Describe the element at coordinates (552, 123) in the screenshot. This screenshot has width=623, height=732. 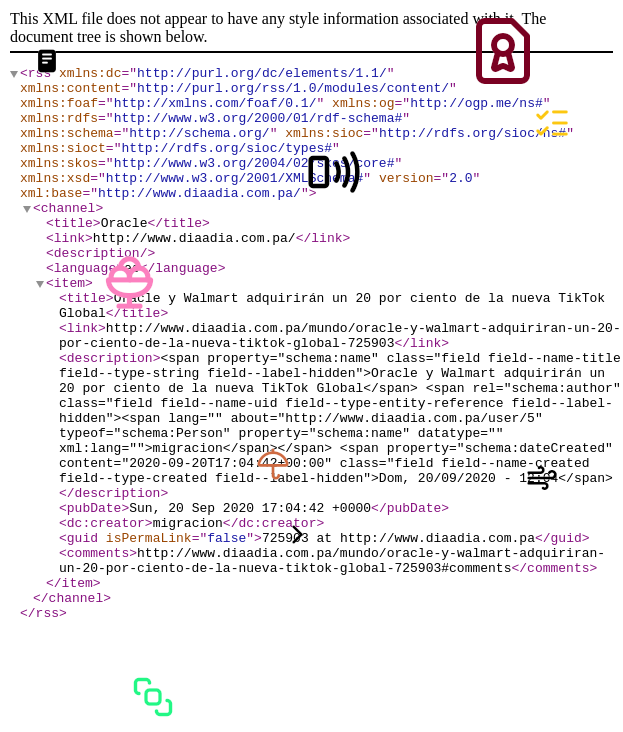
I see `view completed tasks` at that location.